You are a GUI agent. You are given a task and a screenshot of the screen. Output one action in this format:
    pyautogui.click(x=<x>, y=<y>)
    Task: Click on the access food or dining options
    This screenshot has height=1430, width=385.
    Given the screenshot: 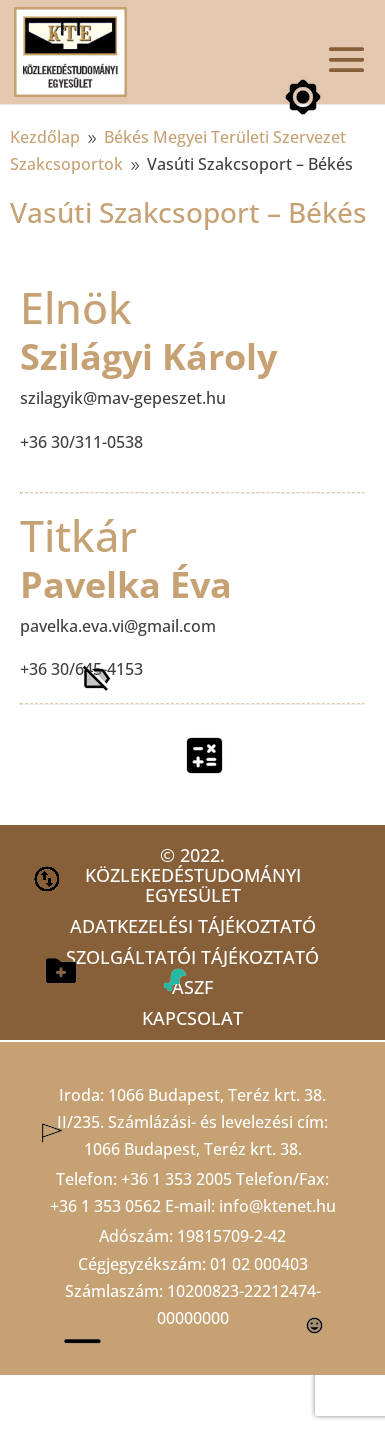 What is the action you would take?
    pyautogui.click(x=175, y=980)
    